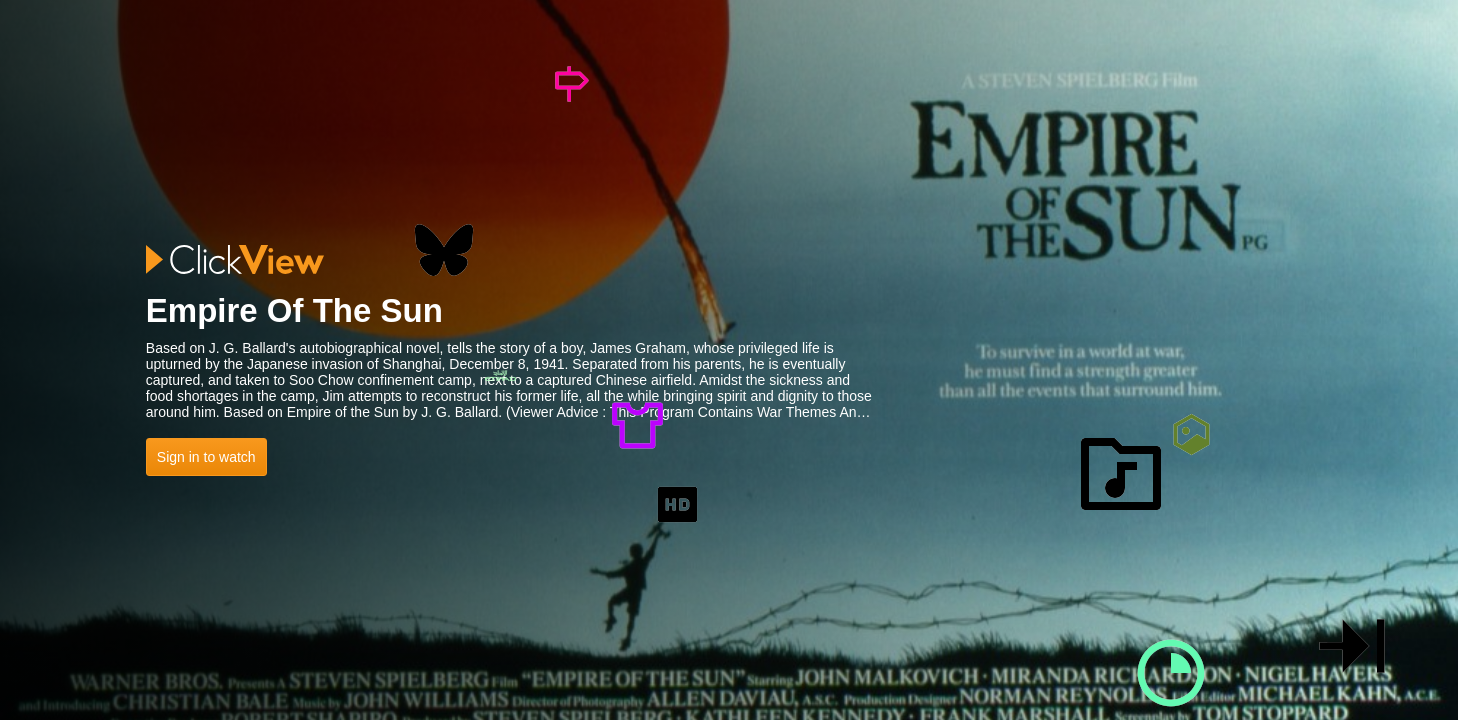 This screenshot has width=1458, height=720. I want to click on indicates high definition video quality, so click(677, 504).